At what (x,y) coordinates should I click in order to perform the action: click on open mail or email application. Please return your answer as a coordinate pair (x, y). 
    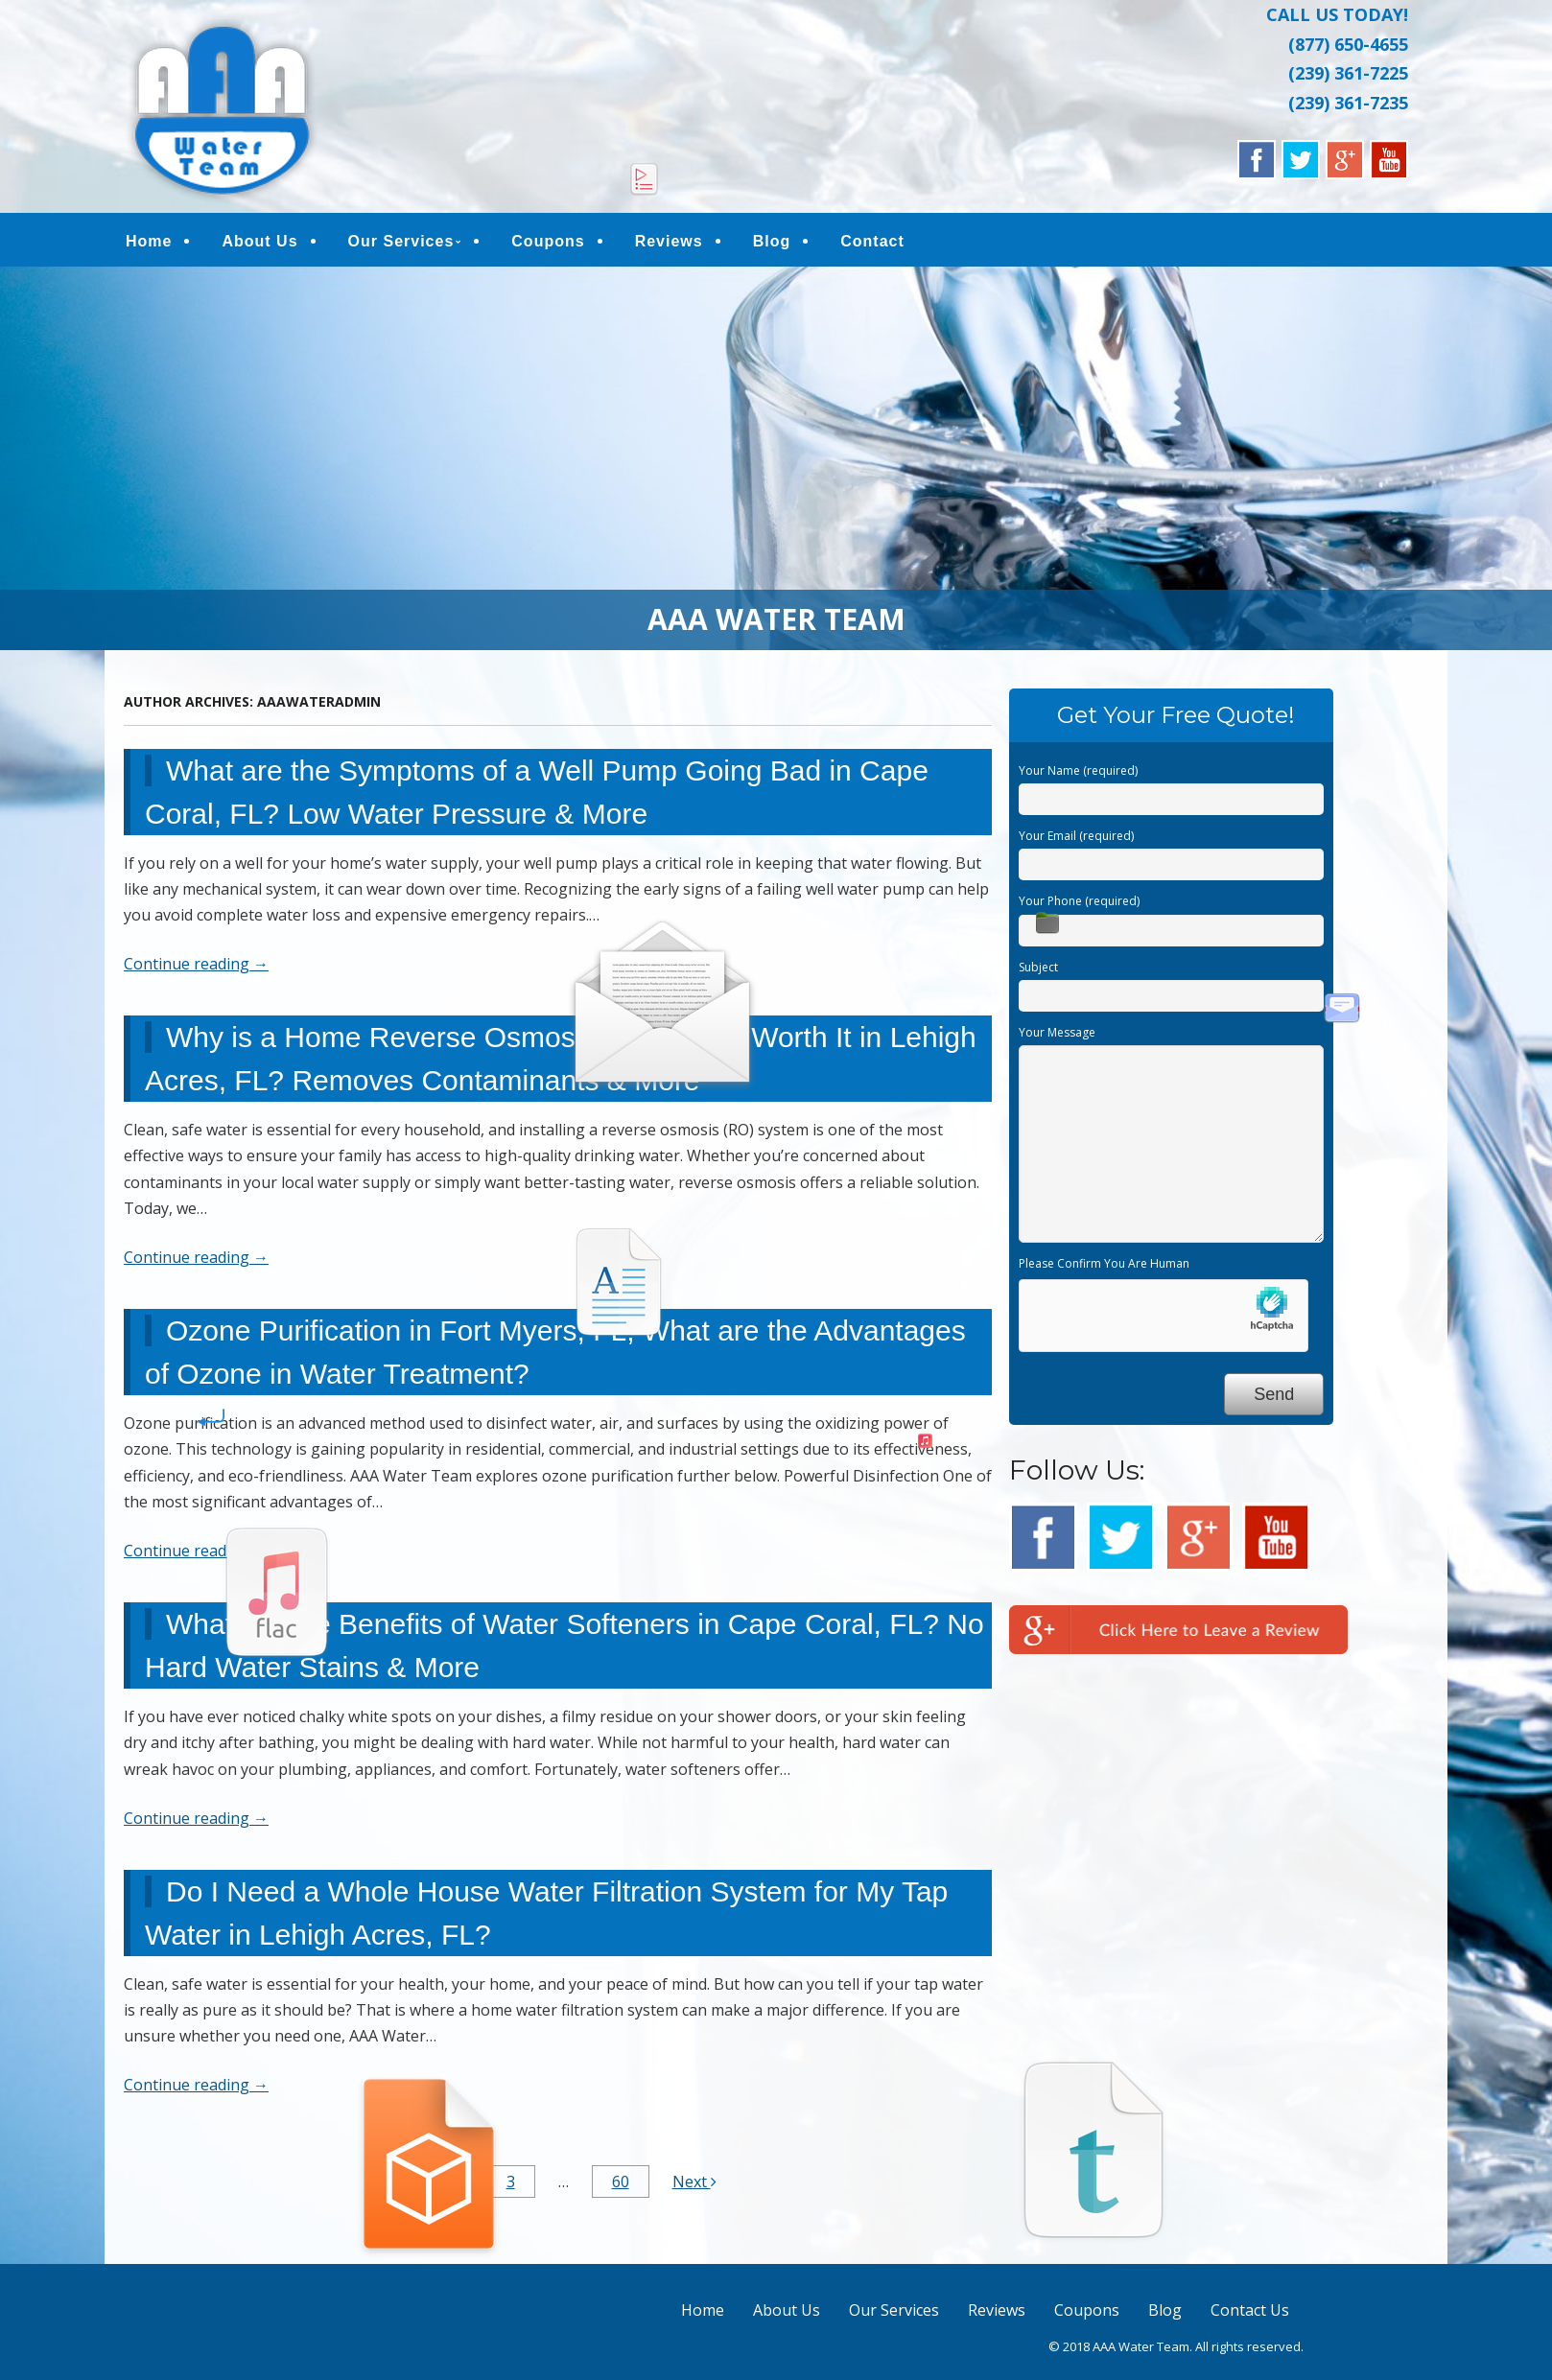
    Looking at the image, I should click on (662, 1007).